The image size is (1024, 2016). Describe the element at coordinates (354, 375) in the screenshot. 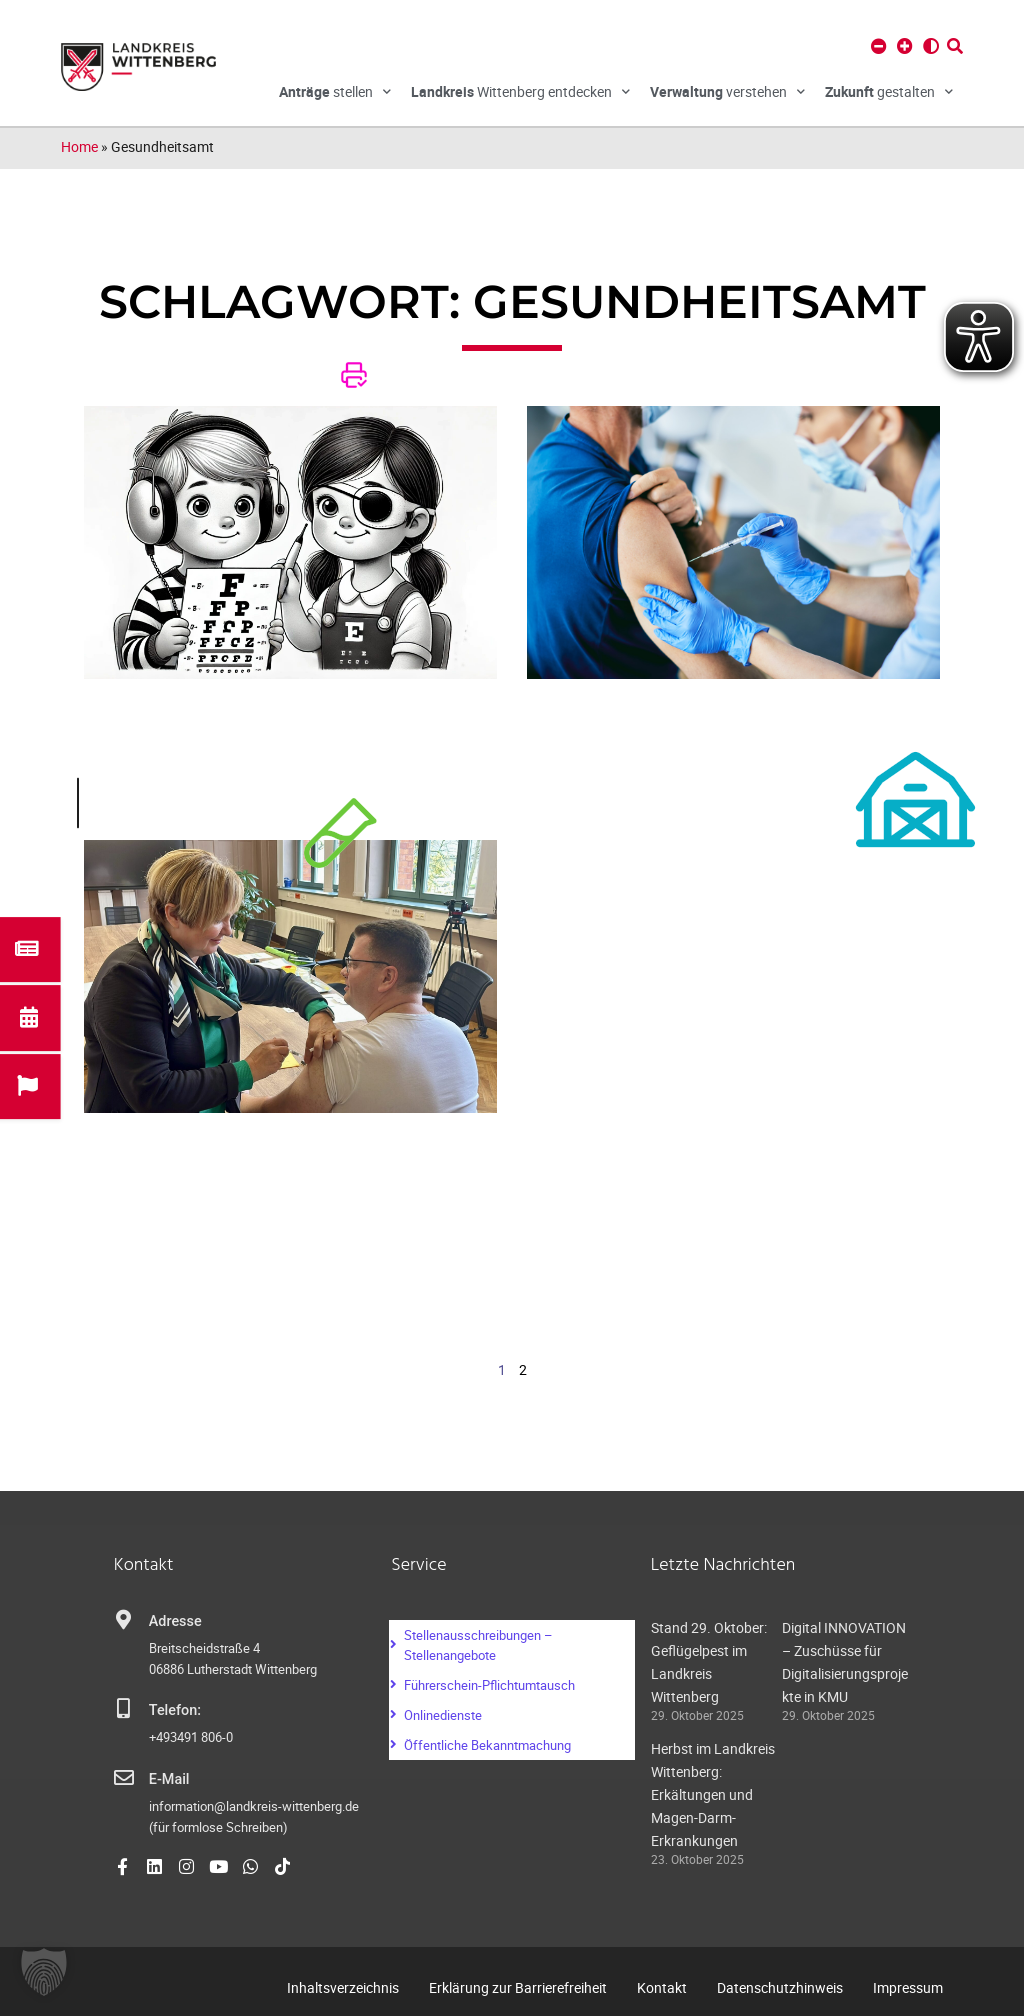

I see `print job completed successfully` at that location.